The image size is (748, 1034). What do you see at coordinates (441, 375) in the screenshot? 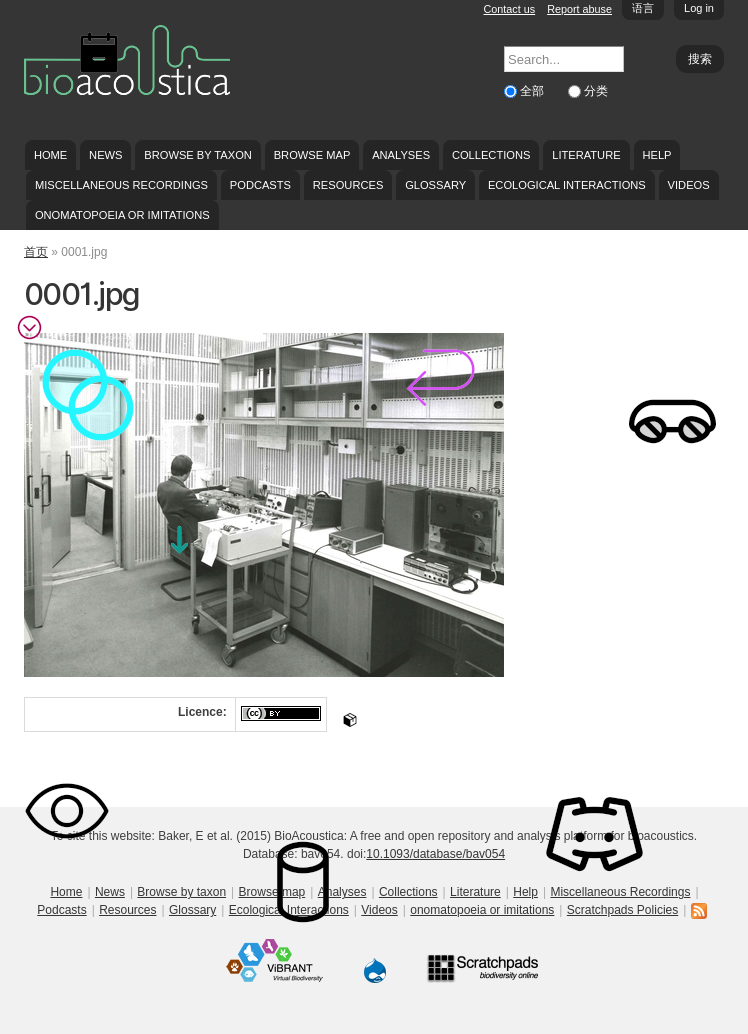
I see `undo or revert to previous action` at bounding box center [441, 375].